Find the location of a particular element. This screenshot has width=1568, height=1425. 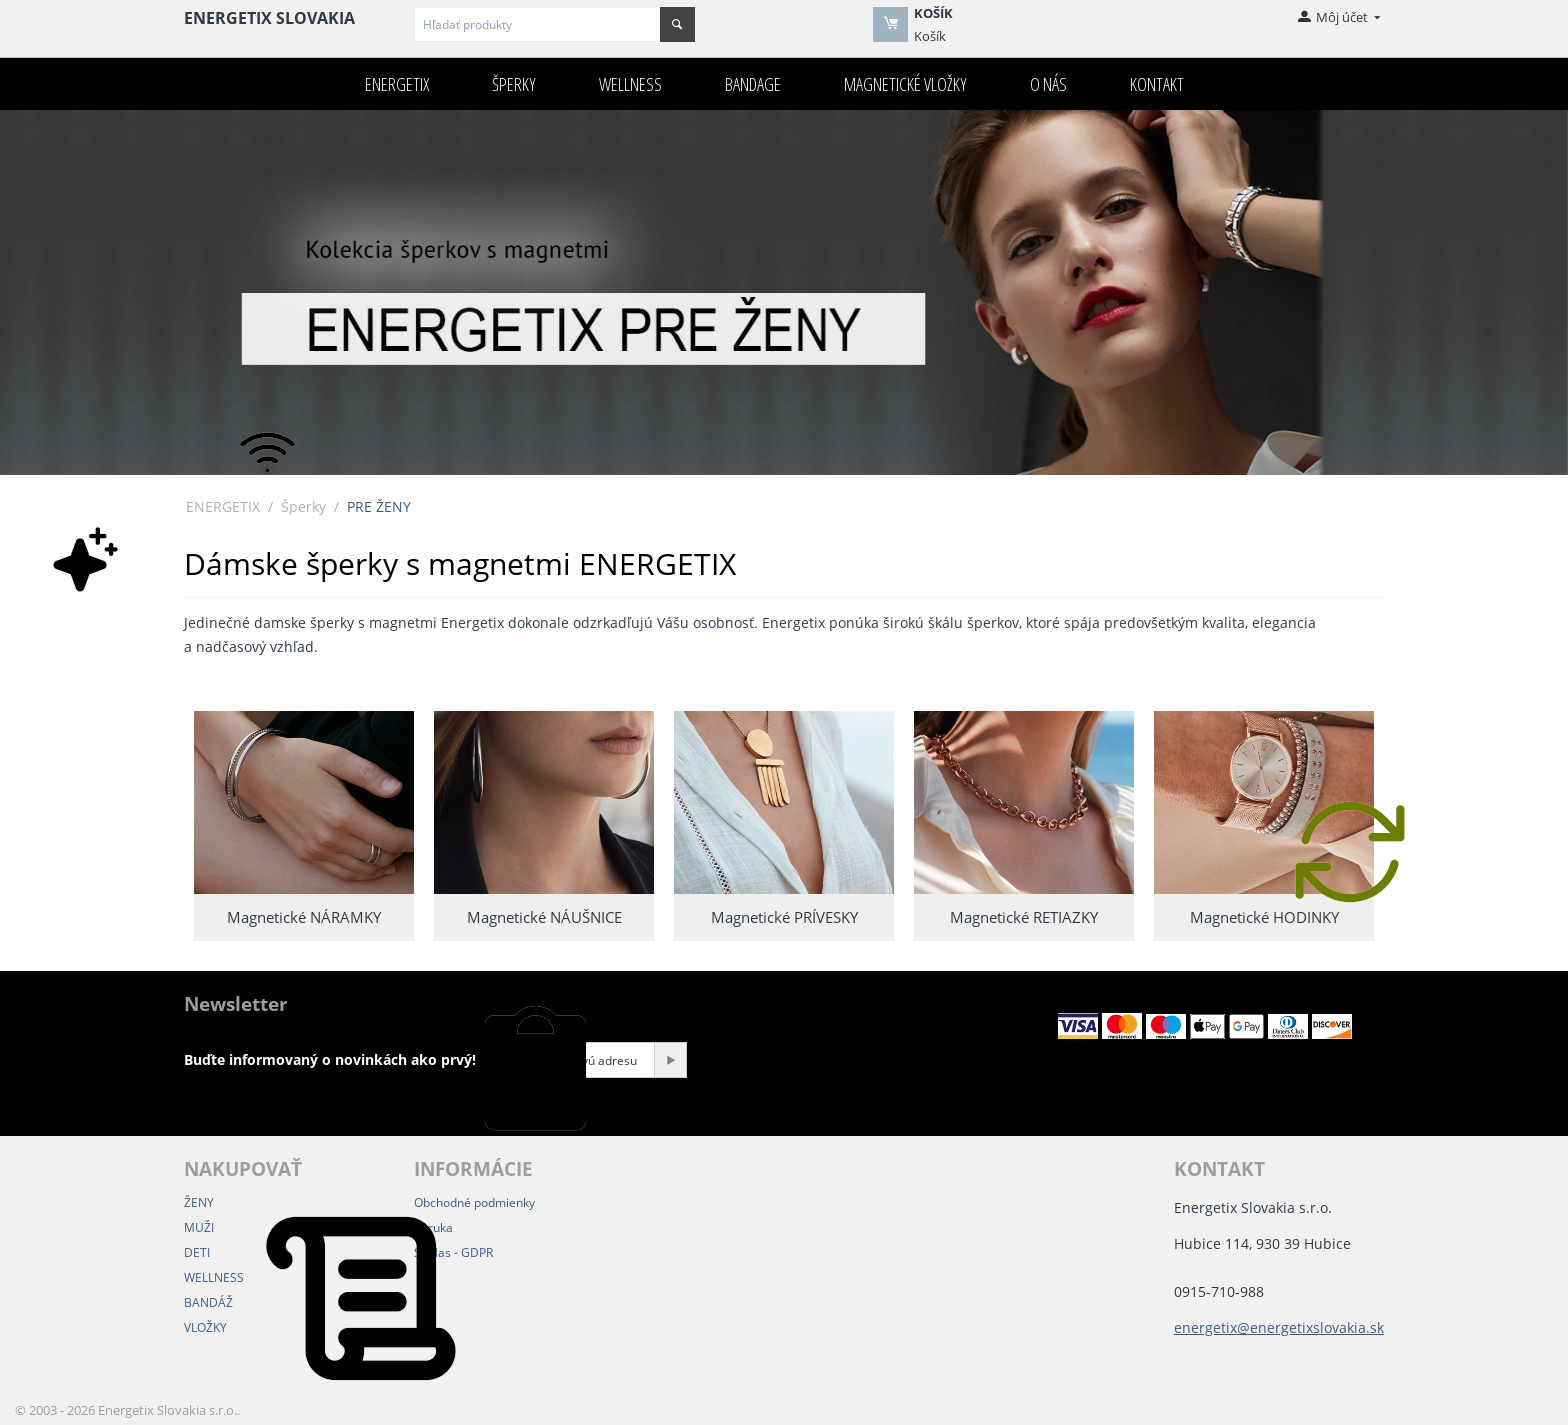

copy to clipboard is located at coordinates (535, 1070).